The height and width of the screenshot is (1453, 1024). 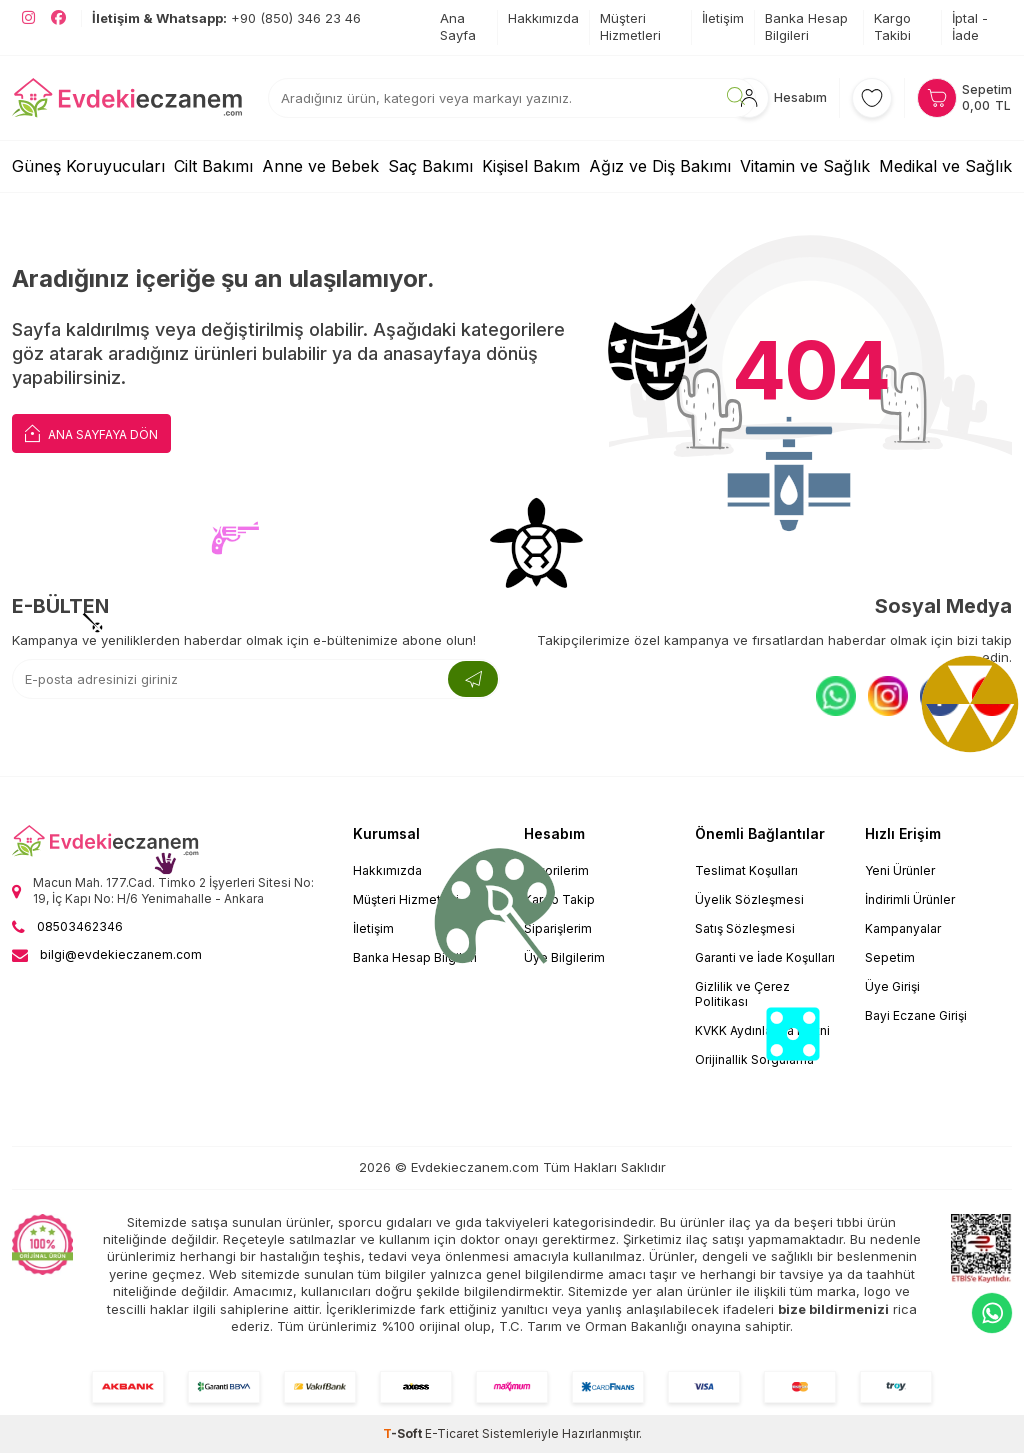 What do you see at coordinates (165, 863) in the screenshot?
I see `view or manage jewelry inventory` at bounding box center [165, 863].